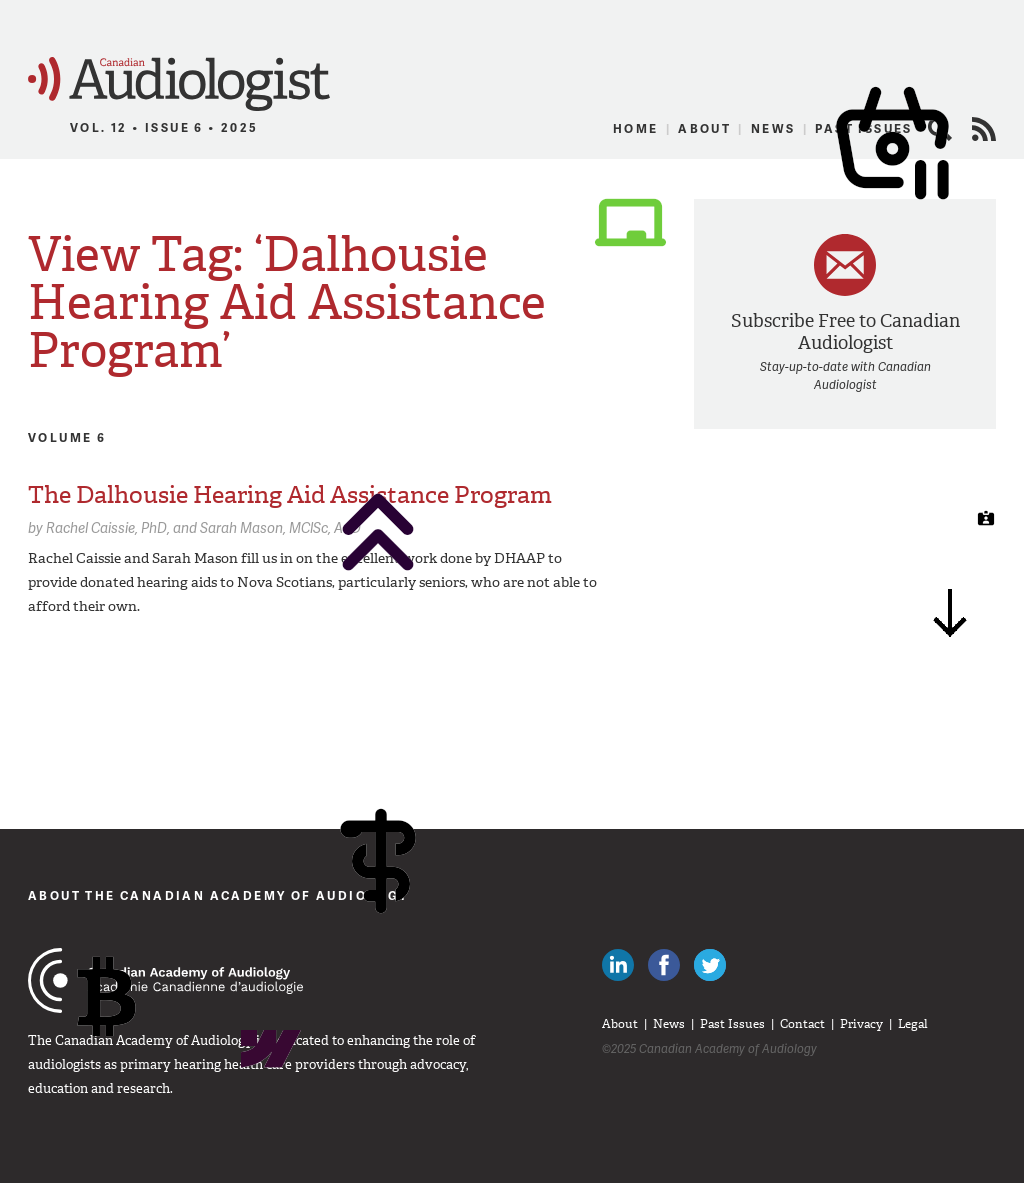  I want to click on scroll to top of page, so click(378, 535).